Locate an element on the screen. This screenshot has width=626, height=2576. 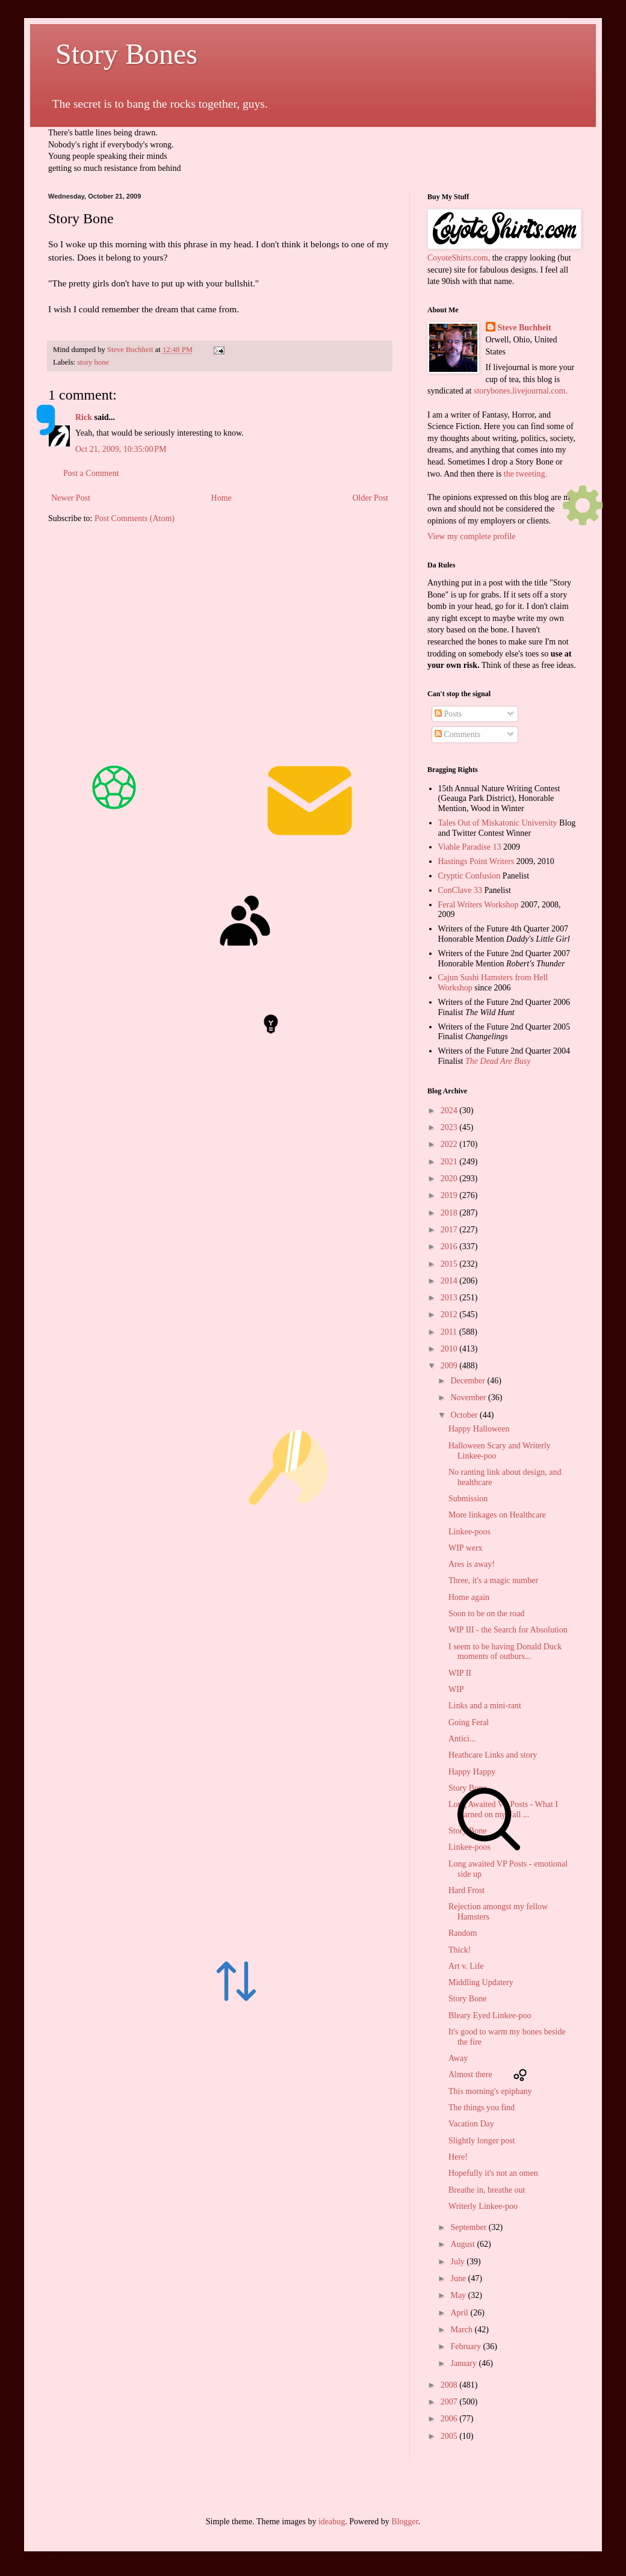
sort items in ascending or descending order is located at coordinates (236, 1981).